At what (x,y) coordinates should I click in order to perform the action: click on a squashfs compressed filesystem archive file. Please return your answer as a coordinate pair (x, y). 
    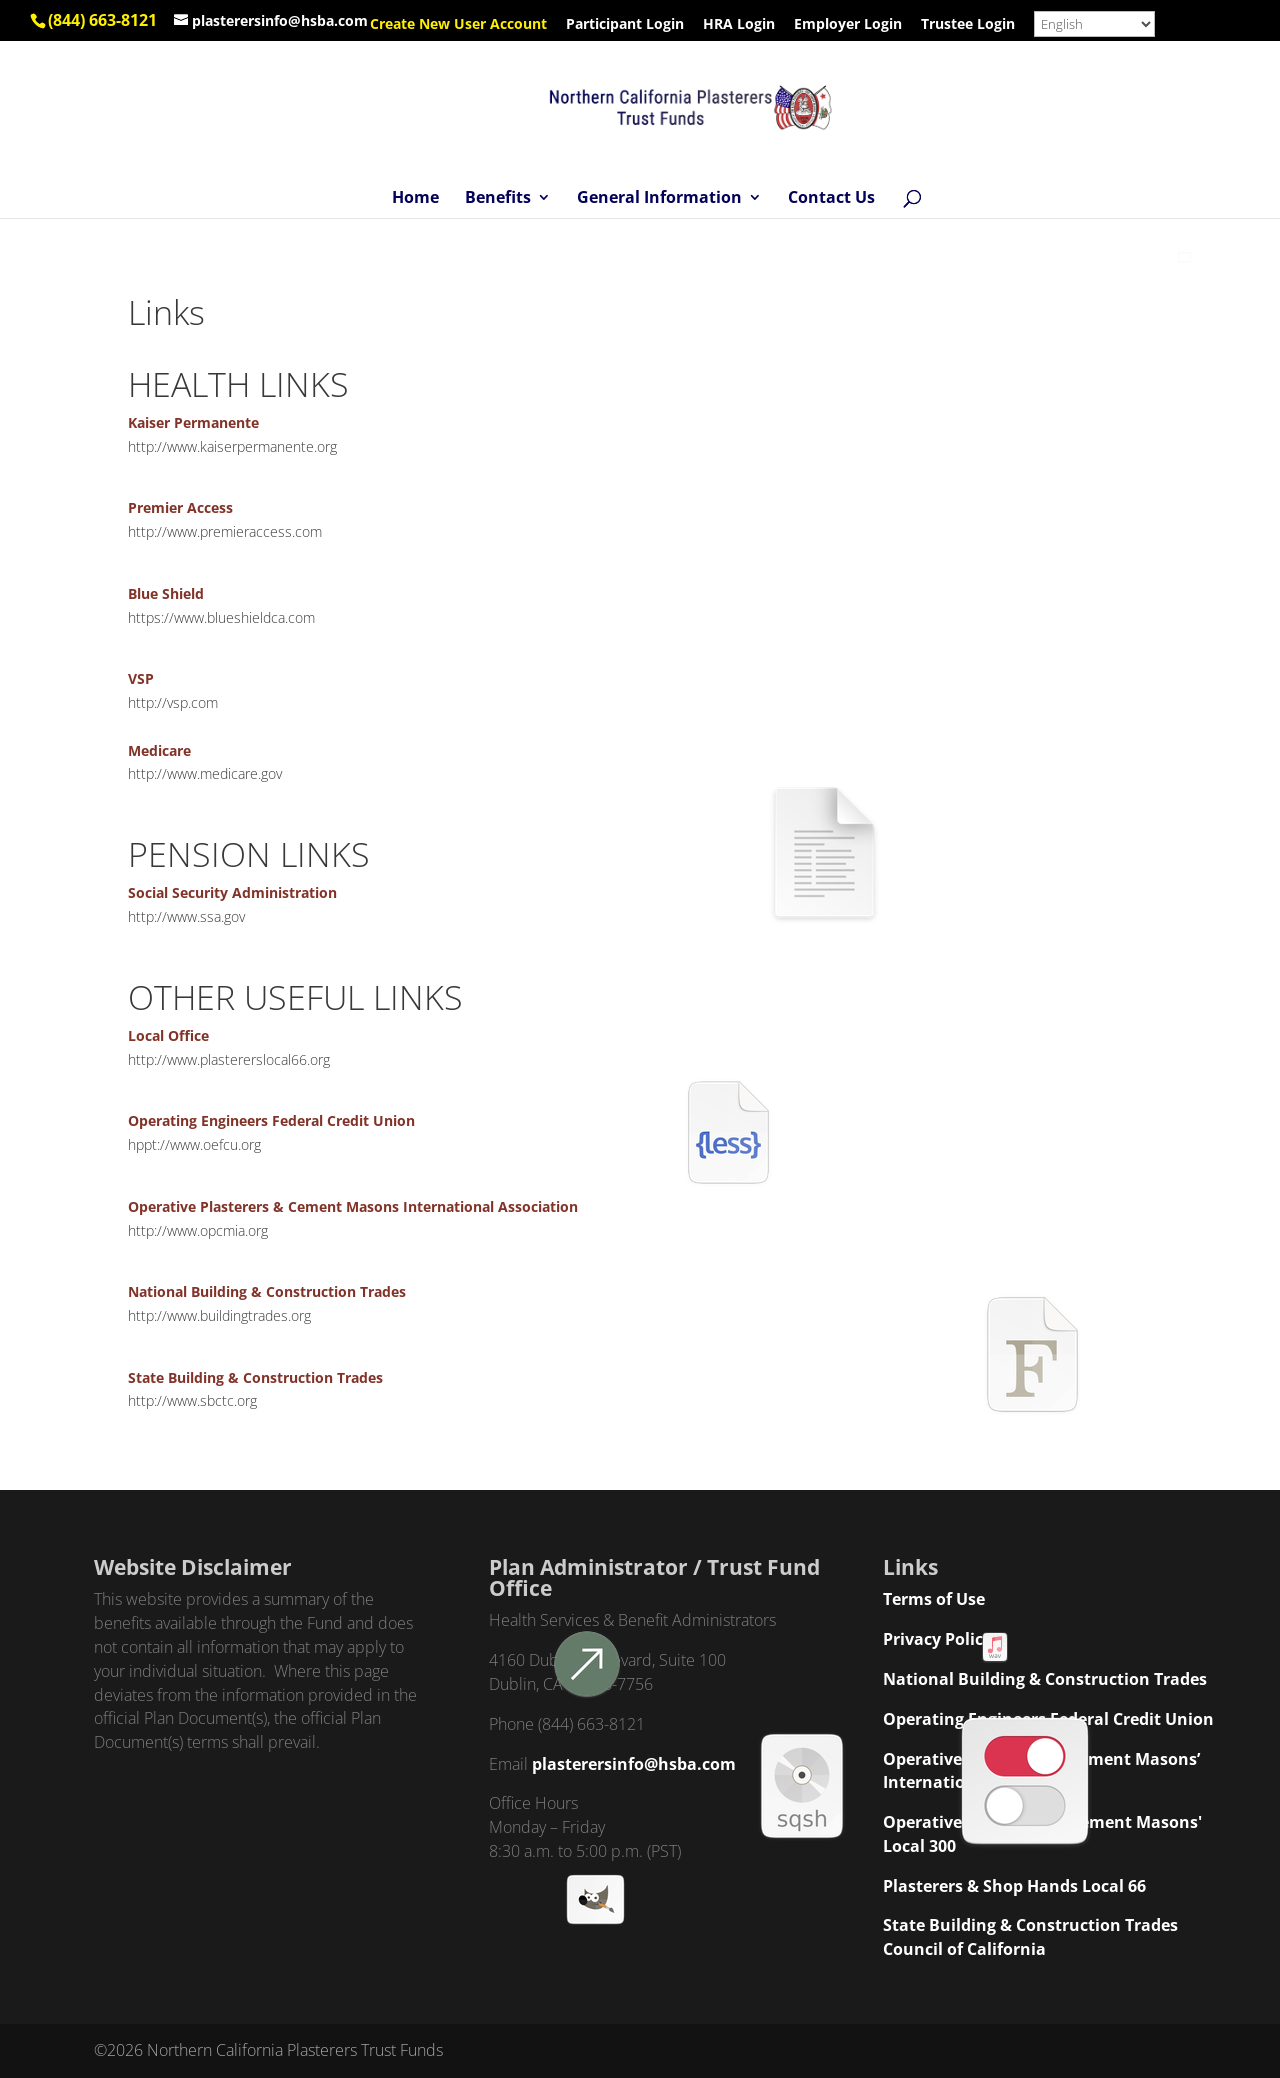
    Looking at the image, I should click on (802, 1786).